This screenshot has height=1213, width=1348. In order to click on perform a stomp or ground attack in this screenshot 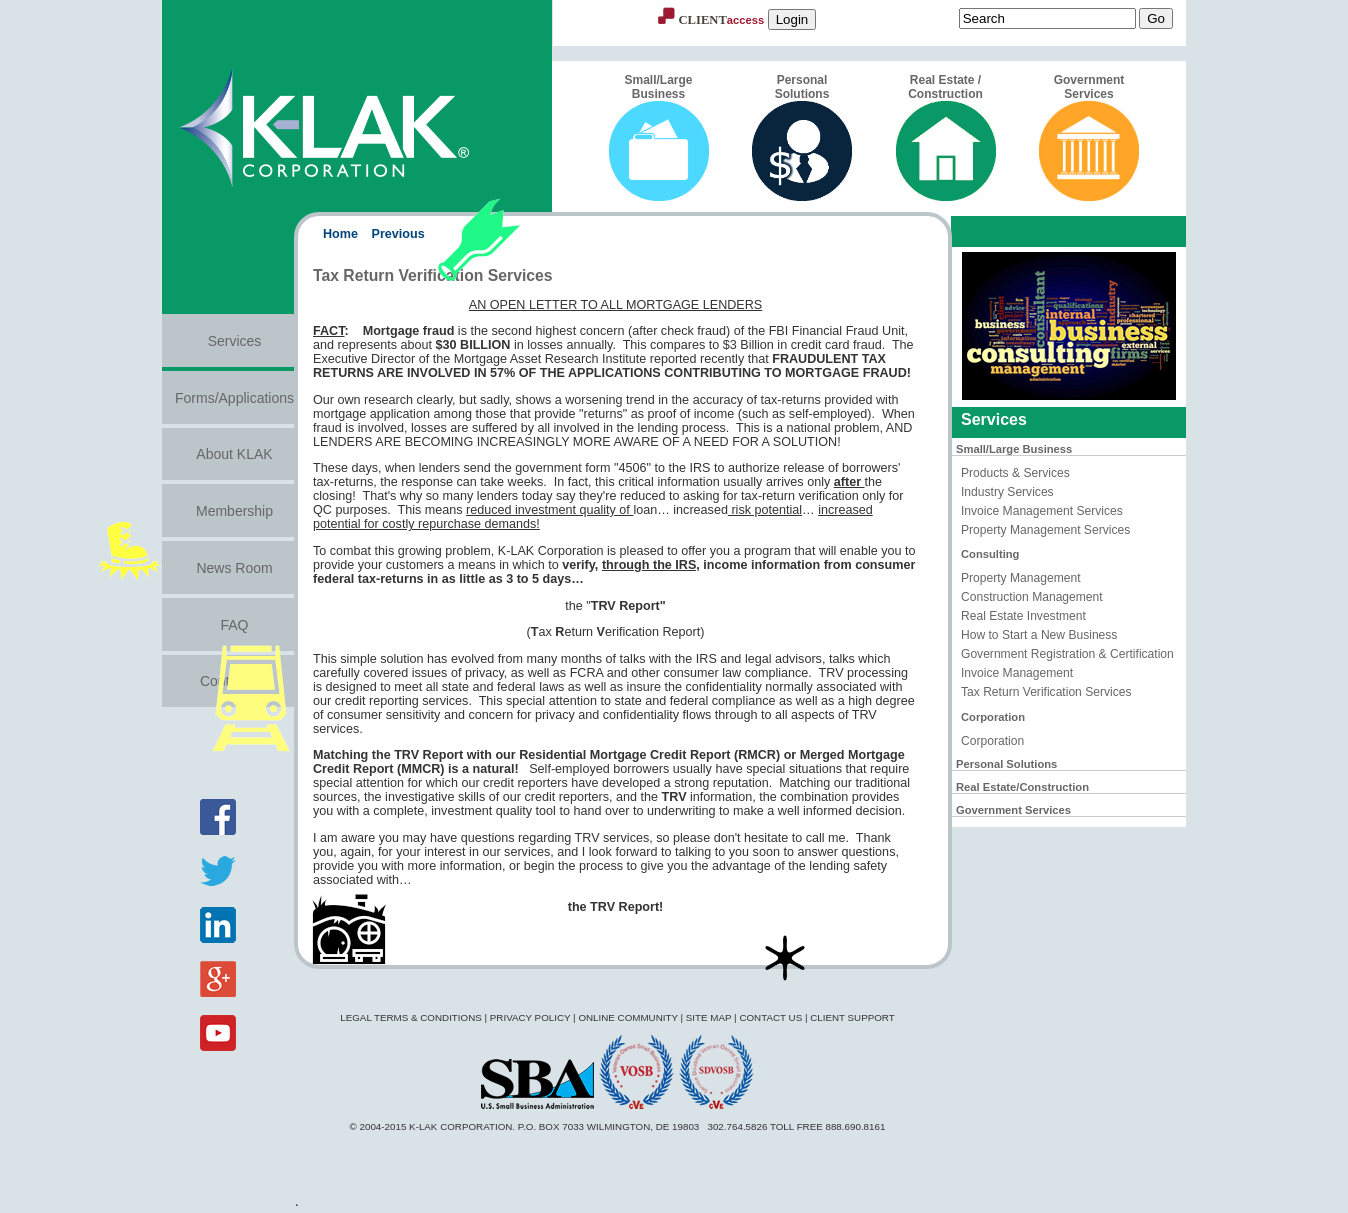, I will do `click(129, 551)`.